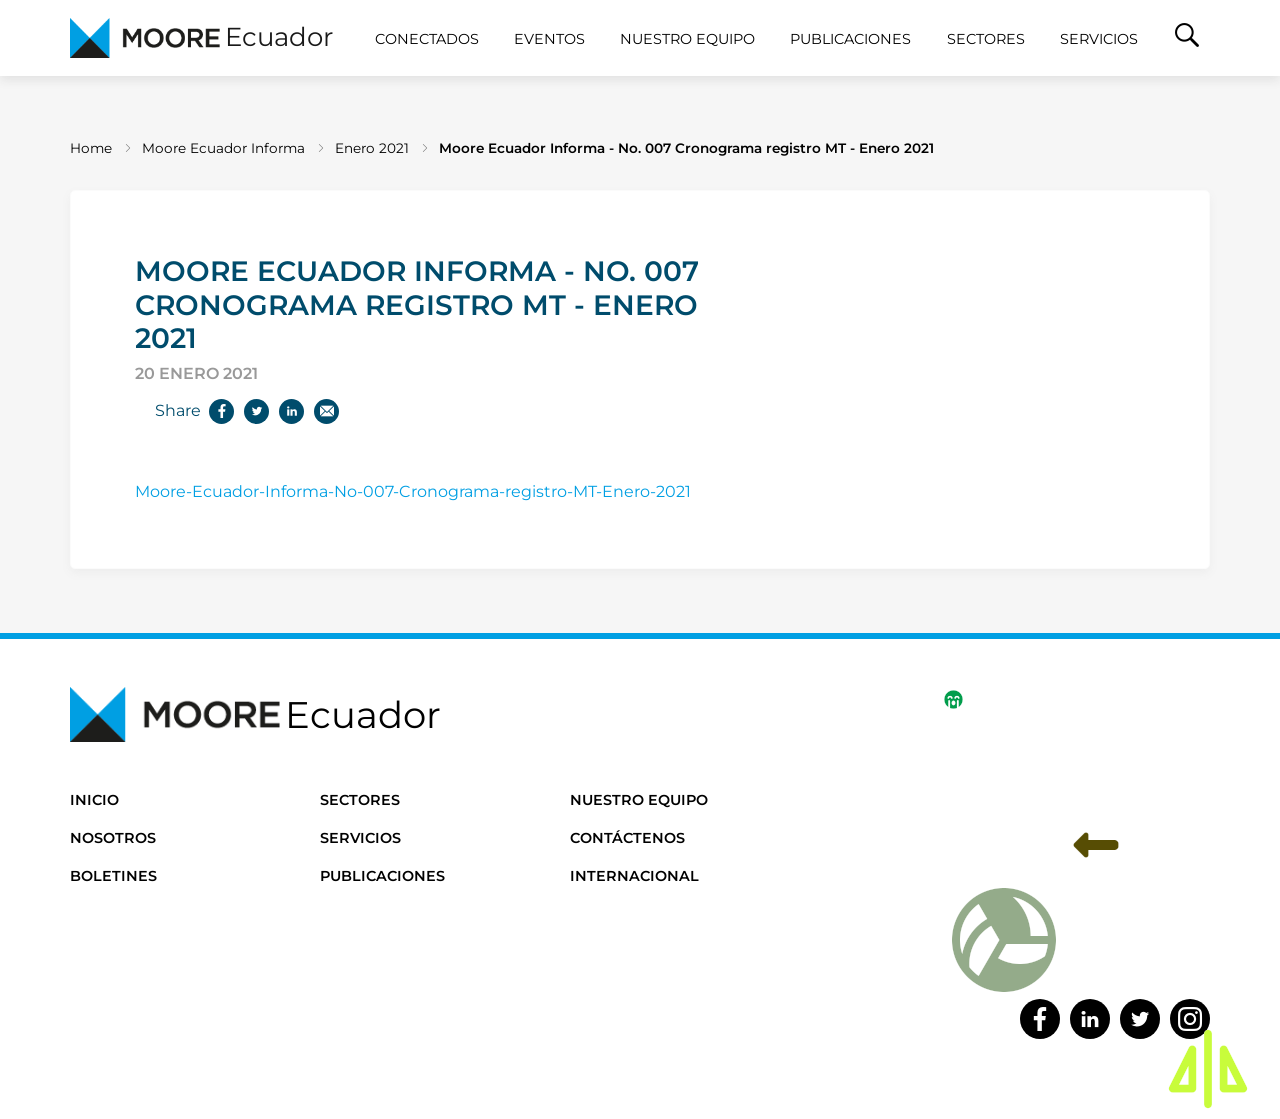  I want to click on indicates an error or failed action, so click(953, 699).